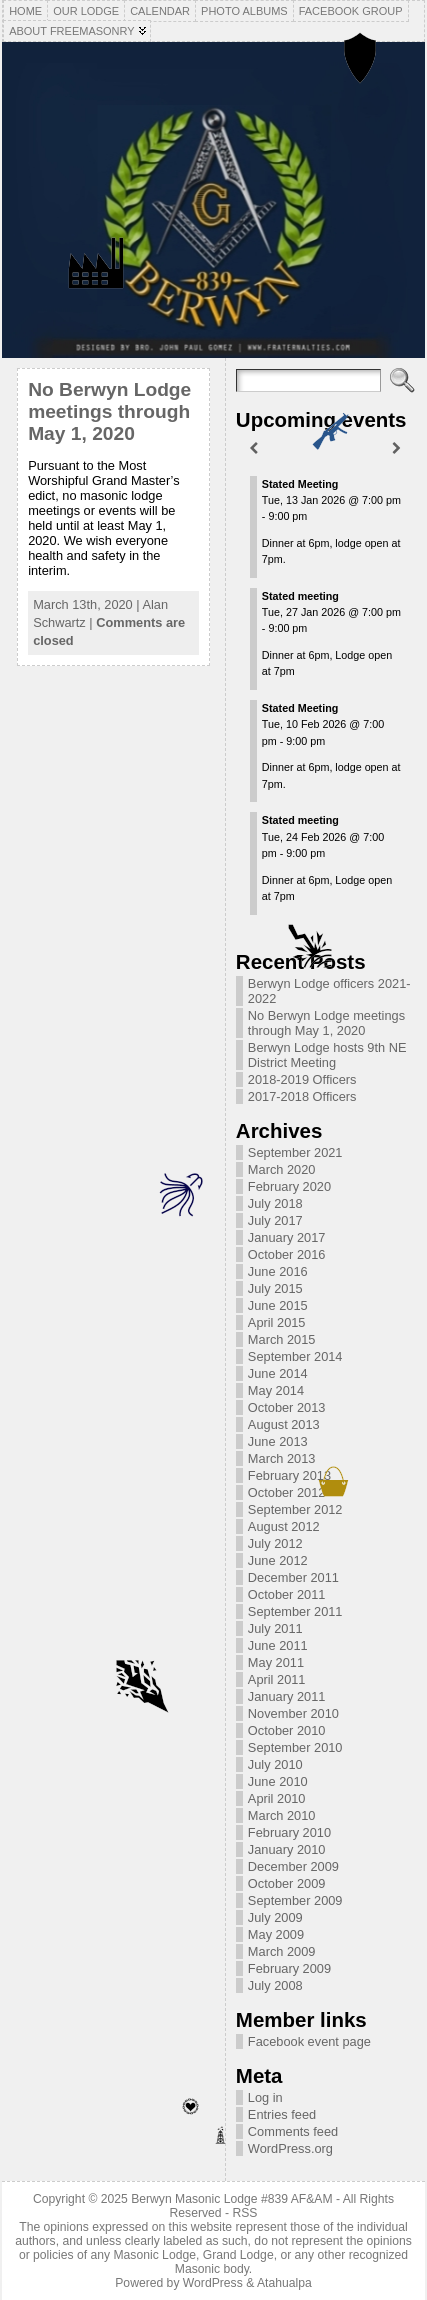  What do you see at coordinates (181, 1194) in the screenshot?
I see `fishing lure or jig equipment icon` at bounding box center [181, 1194].